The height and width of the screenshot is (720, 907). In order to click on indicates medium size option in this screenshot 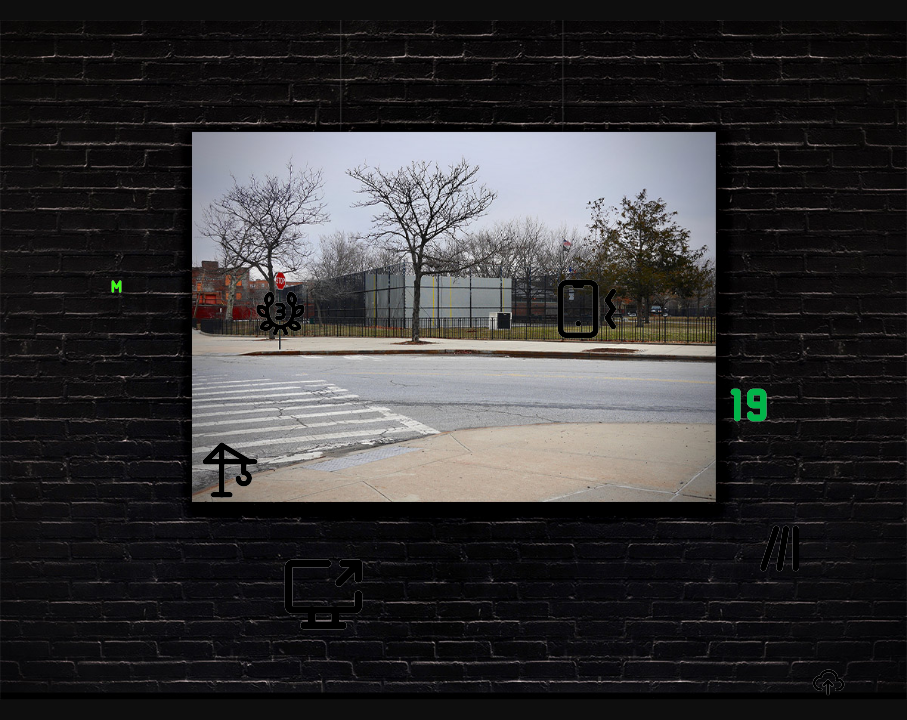, I will do `click(116, 286)`.